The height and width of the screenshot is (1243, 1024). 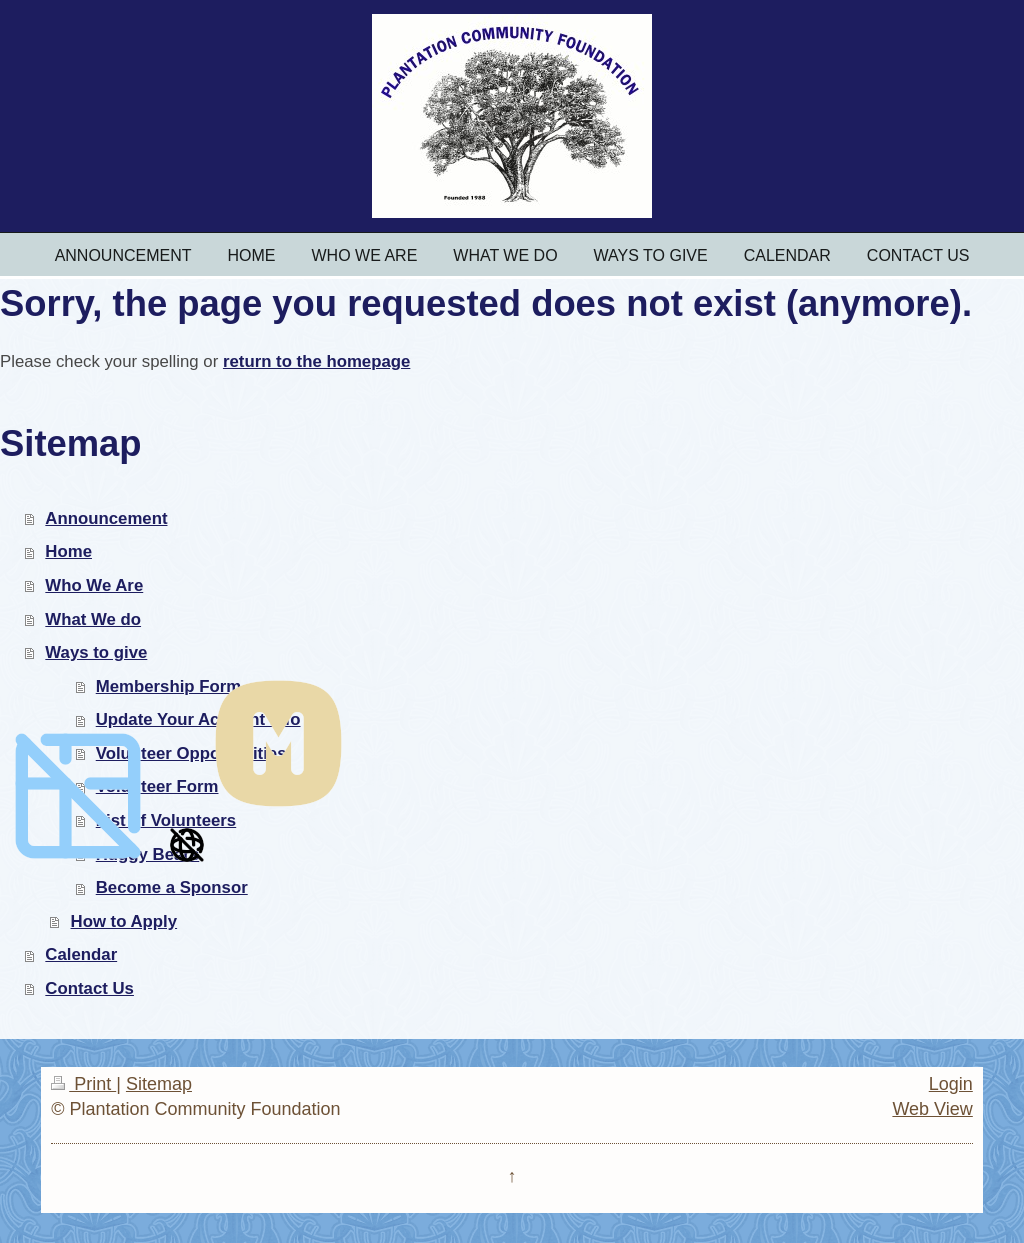 What do you see at coordinates (278, 743) in the screenshot?
I see `access menu or main navigation` at bounding box center [278, 743].